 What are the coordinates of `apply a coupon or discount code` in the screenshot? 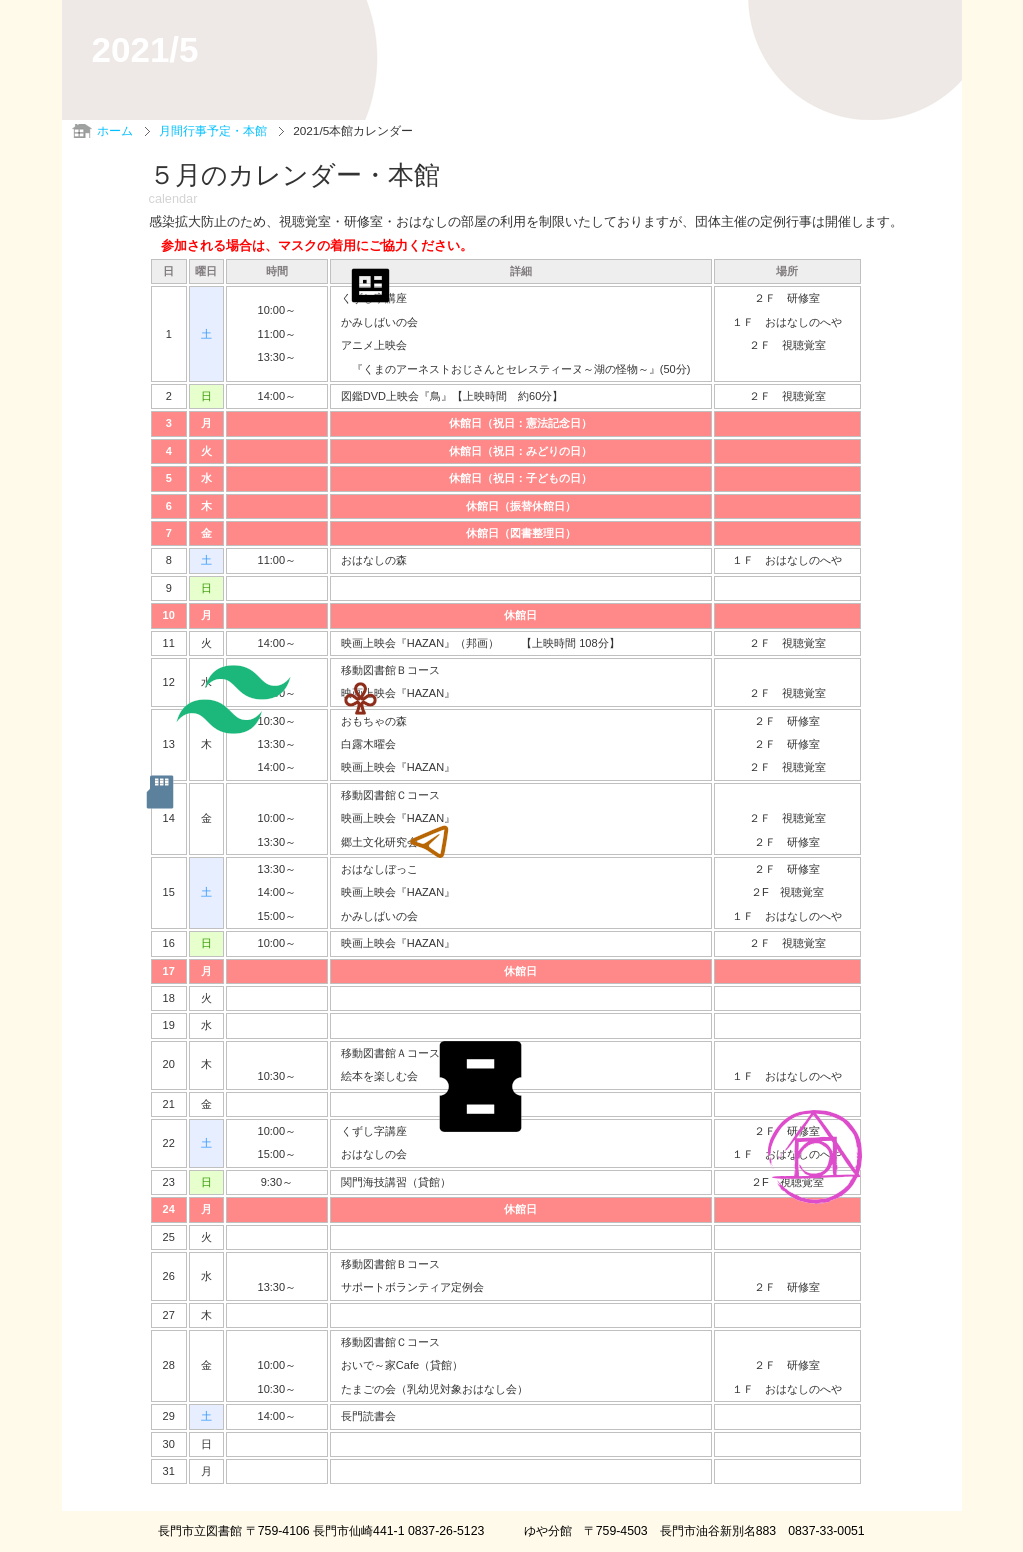 It's located at (480, 1086).